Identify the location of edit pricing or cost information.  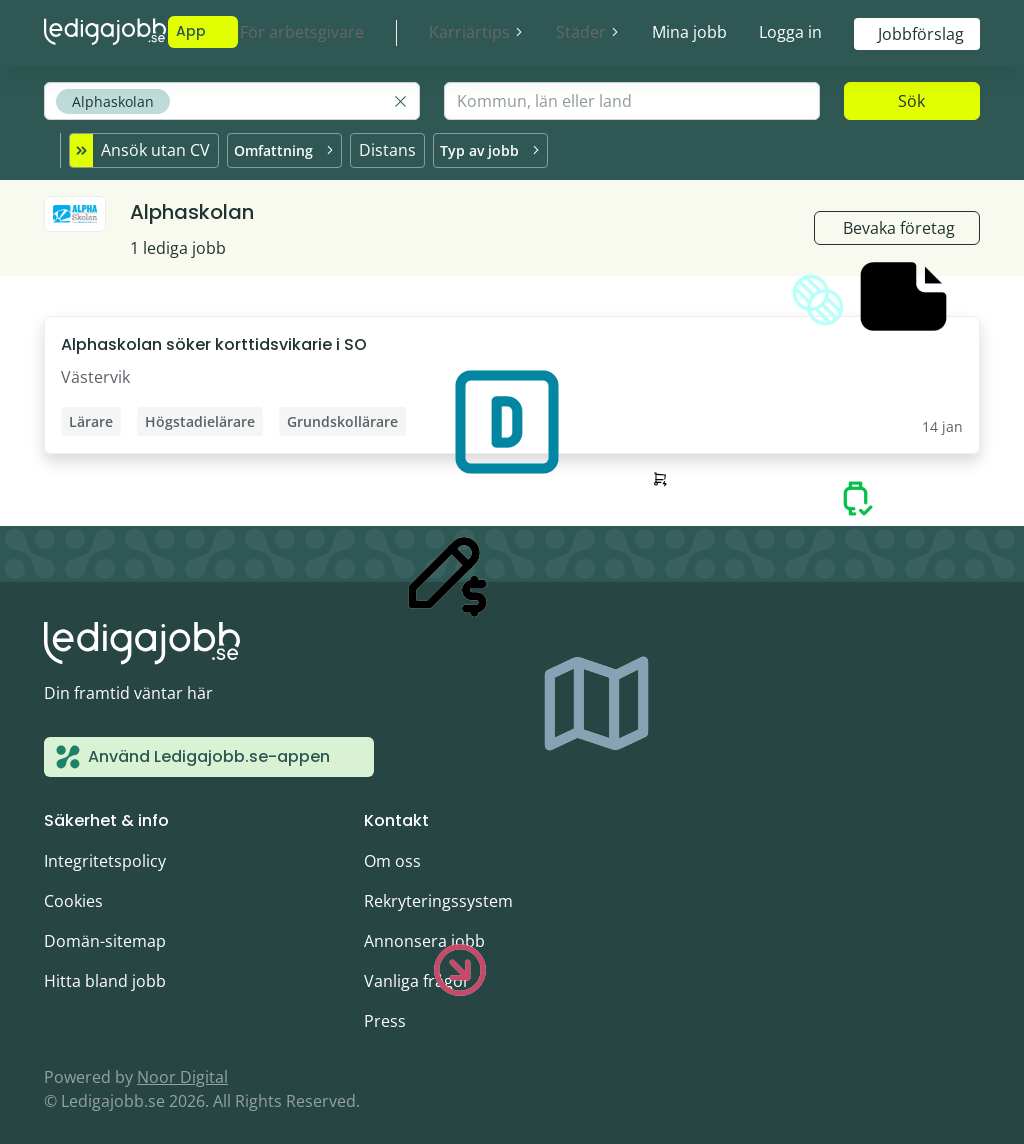
(445, 571).